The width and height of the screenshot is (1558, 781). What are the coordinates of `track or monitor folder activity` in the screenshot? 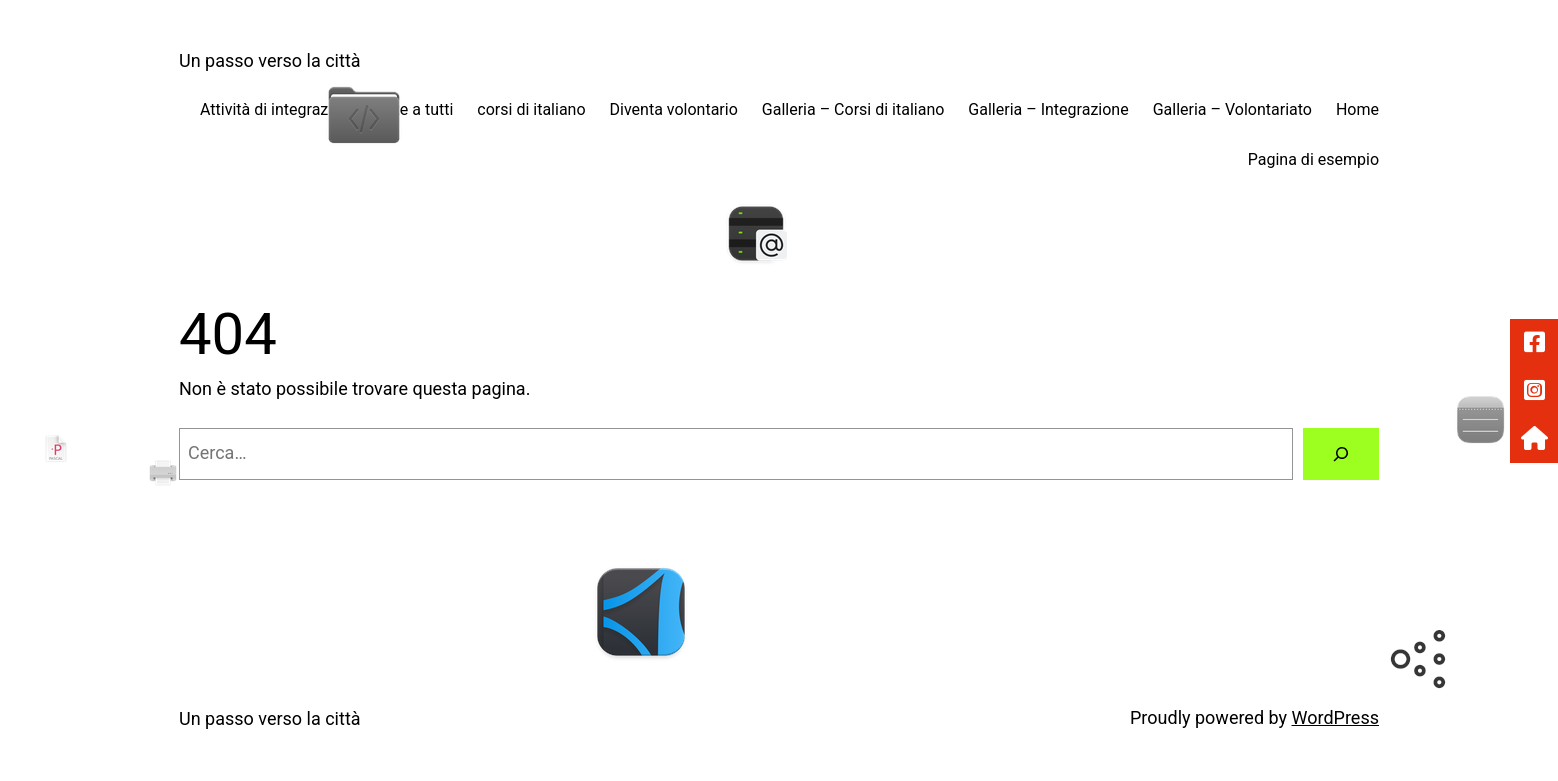 It's located at (1418, 661).